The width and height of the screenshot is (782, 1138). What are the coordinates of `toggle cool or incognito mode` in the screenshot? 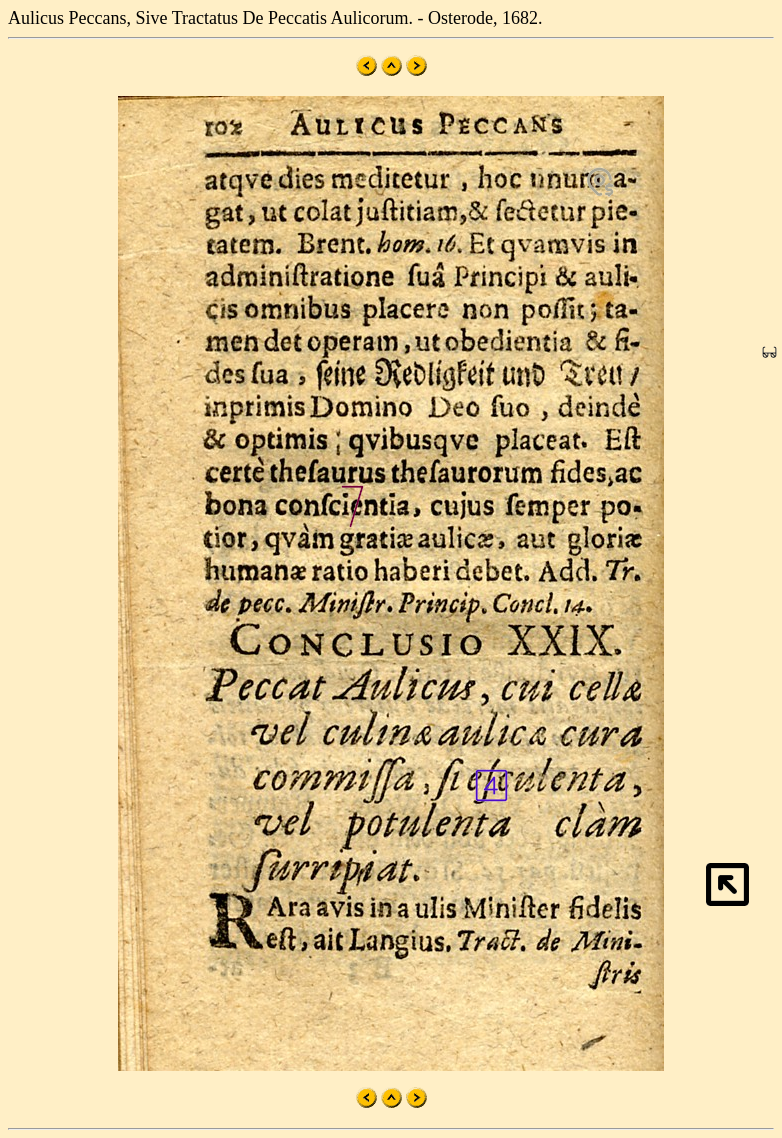 It's located at (769, 352).